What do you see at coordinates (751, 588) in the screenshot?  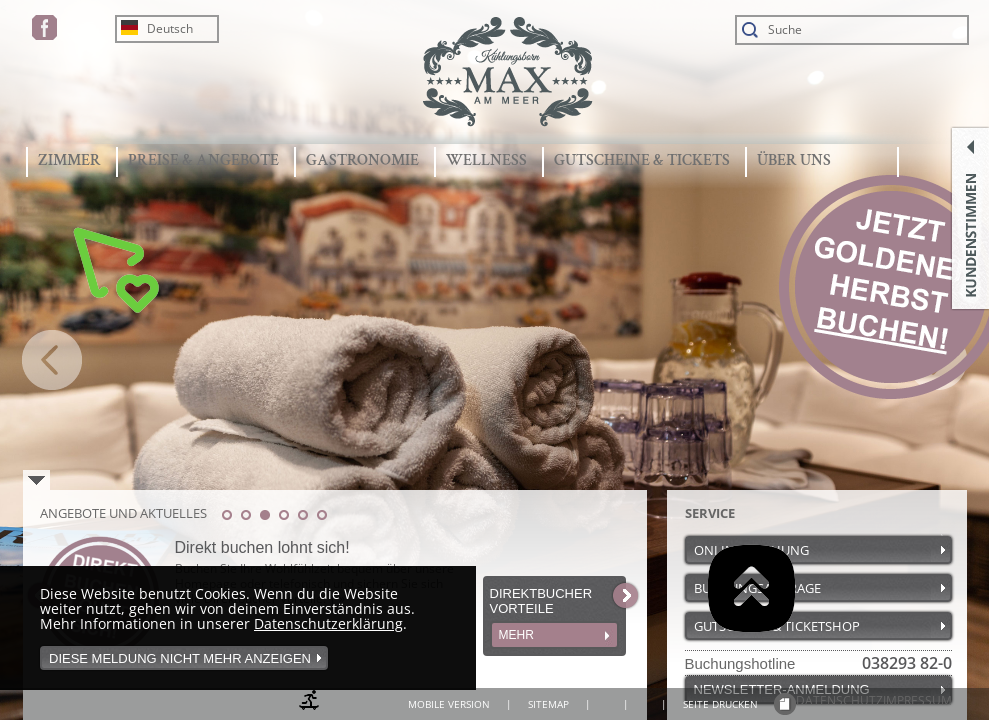 I see `scroll to top of page` at bounding box center [751, 588].